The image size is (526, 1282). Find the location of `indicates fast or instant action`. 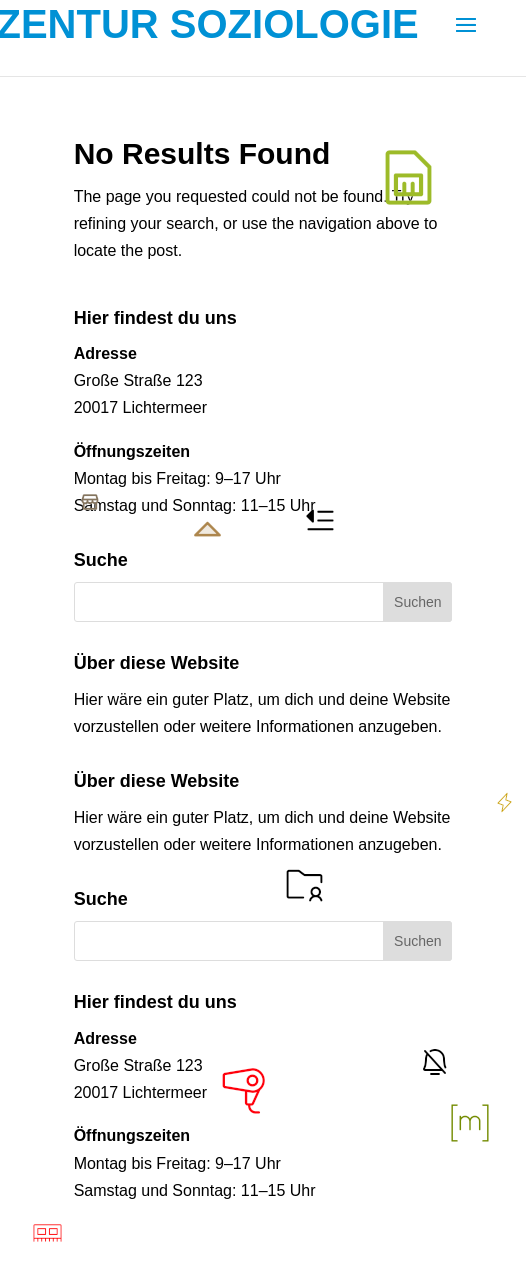

indicates fast or instant action is located at coordinates (504, 802).